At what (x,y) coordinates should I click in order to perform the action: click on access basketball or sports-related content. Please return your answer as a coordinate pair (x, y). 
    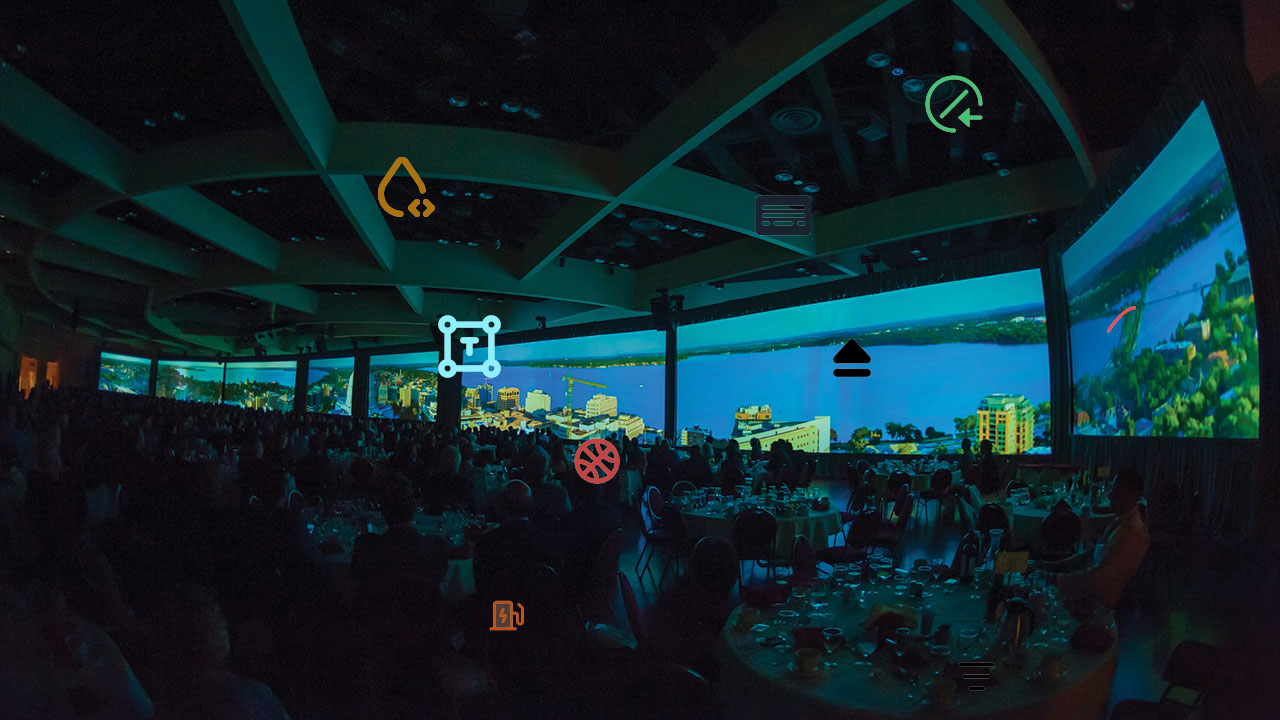
    Looking at the image, I should click on (597, 461).